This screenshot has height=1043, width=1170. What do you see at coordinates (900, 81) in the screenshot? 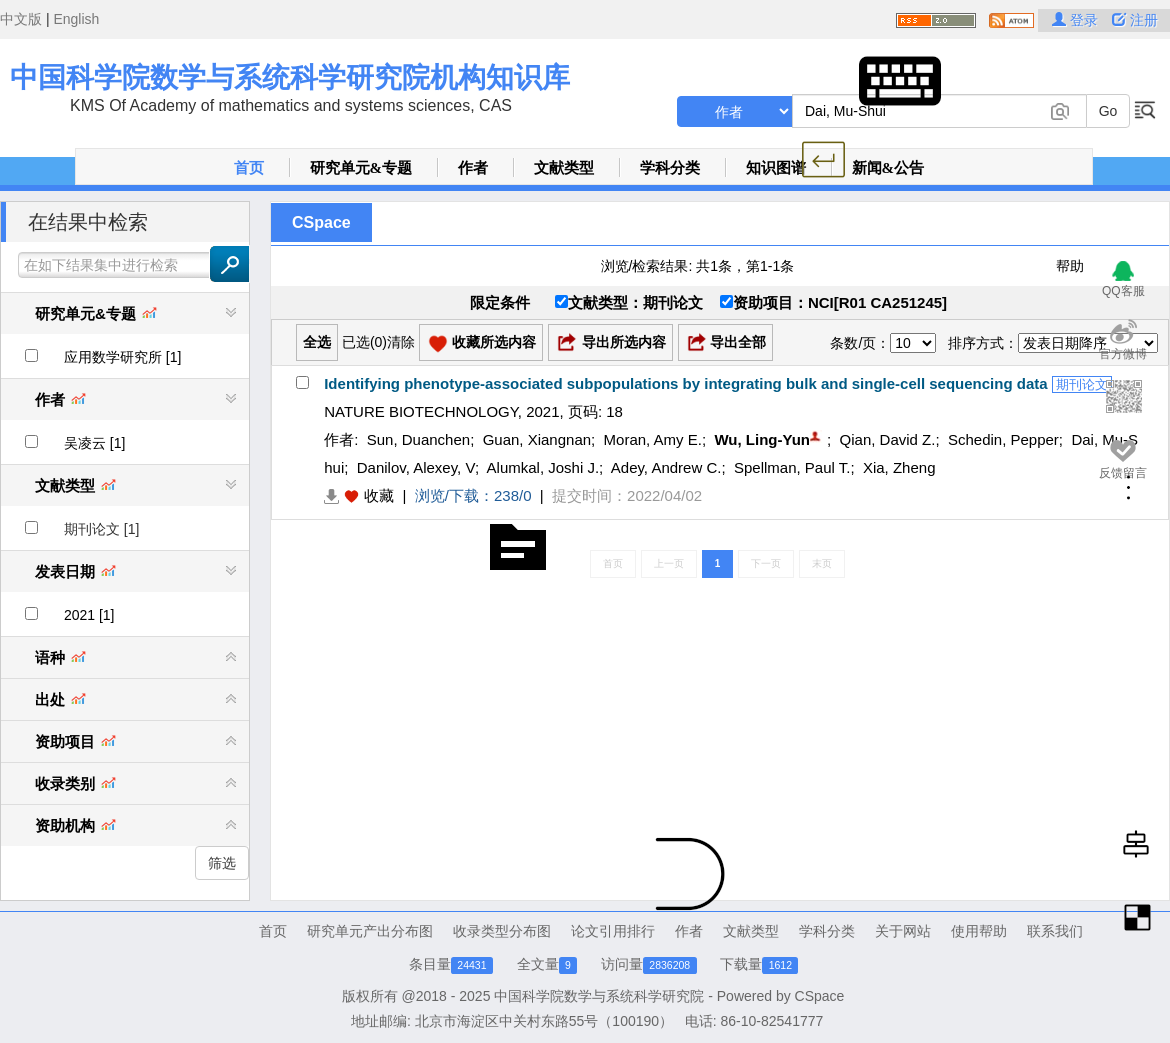
I see `open the on-screen keyboard` at bounding box center [900, 81].